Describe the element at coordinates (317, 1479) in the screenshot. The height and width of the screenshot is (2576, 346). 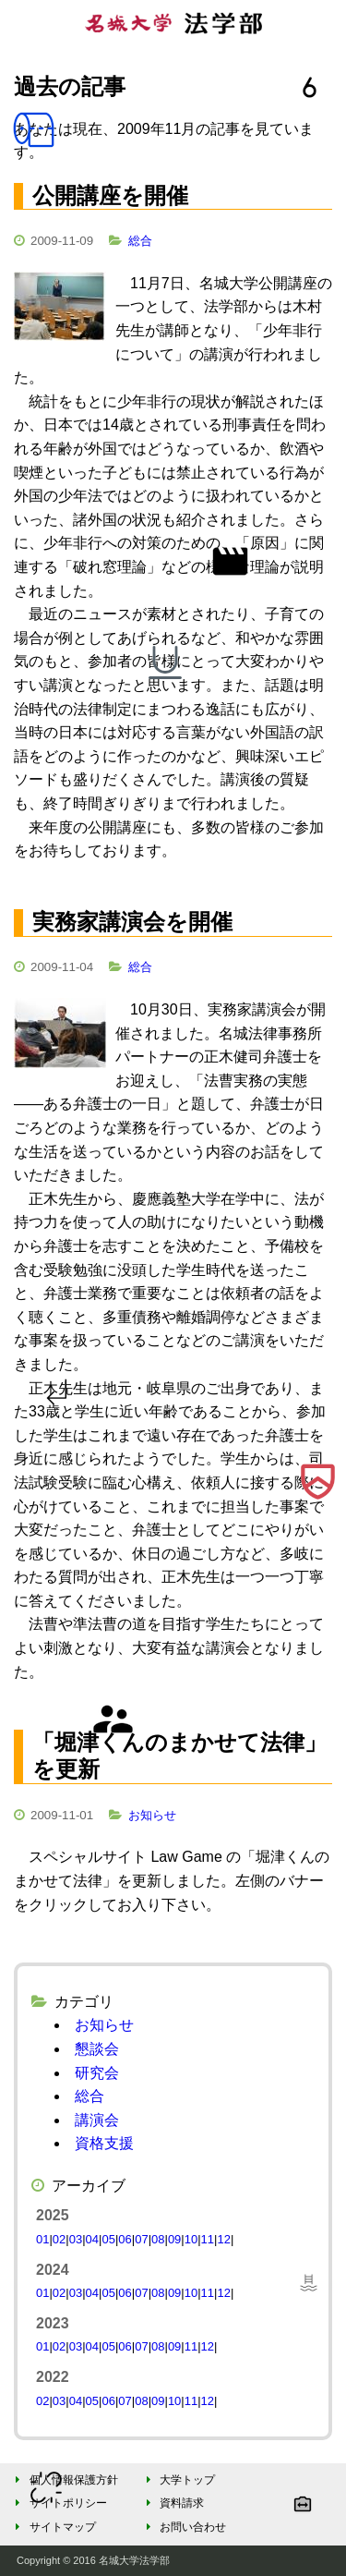
I see `access security or protection settings` at that location.